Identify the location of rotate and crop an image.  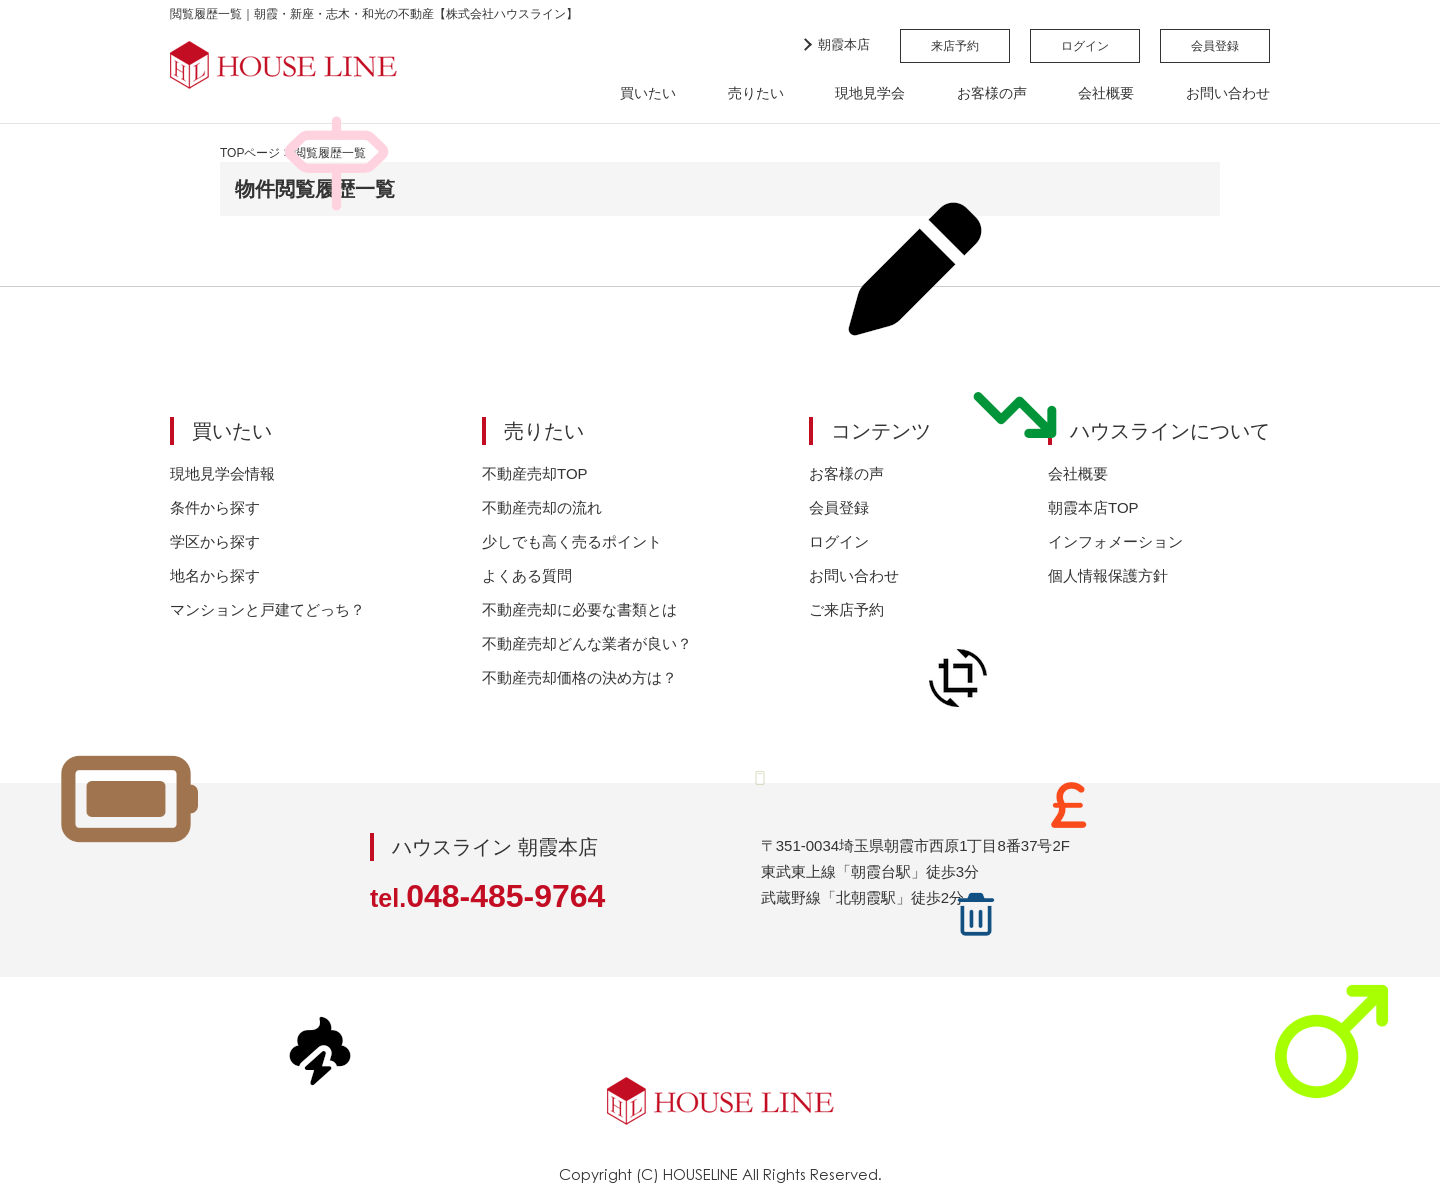
(958, 678).